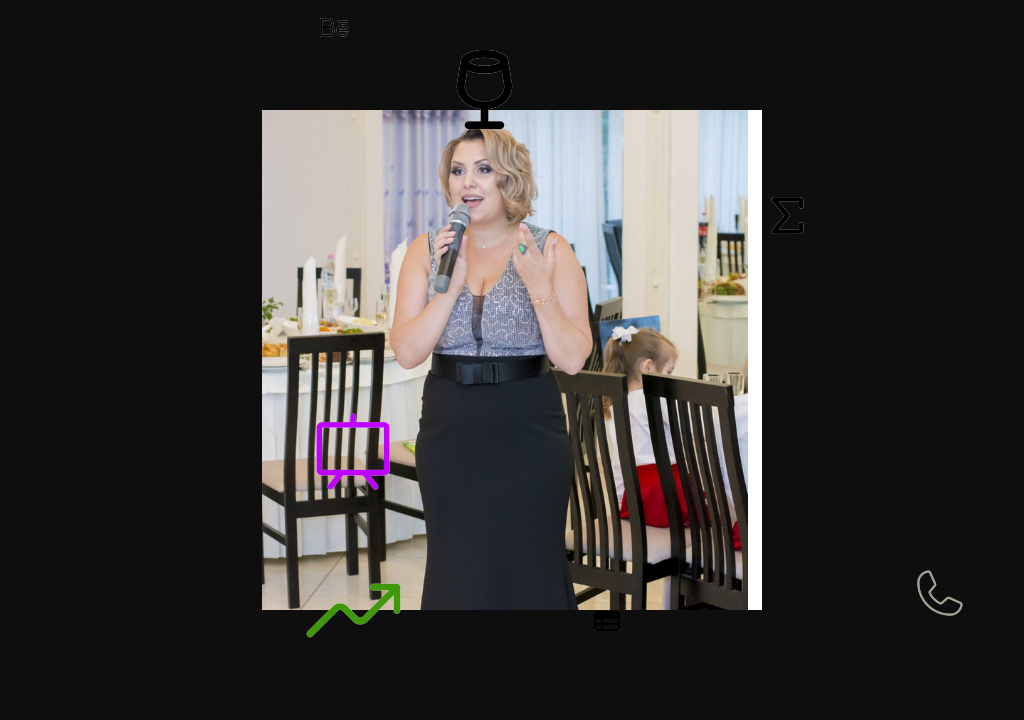  I want to click on calculate the sum of selected values, so click(787, 215).